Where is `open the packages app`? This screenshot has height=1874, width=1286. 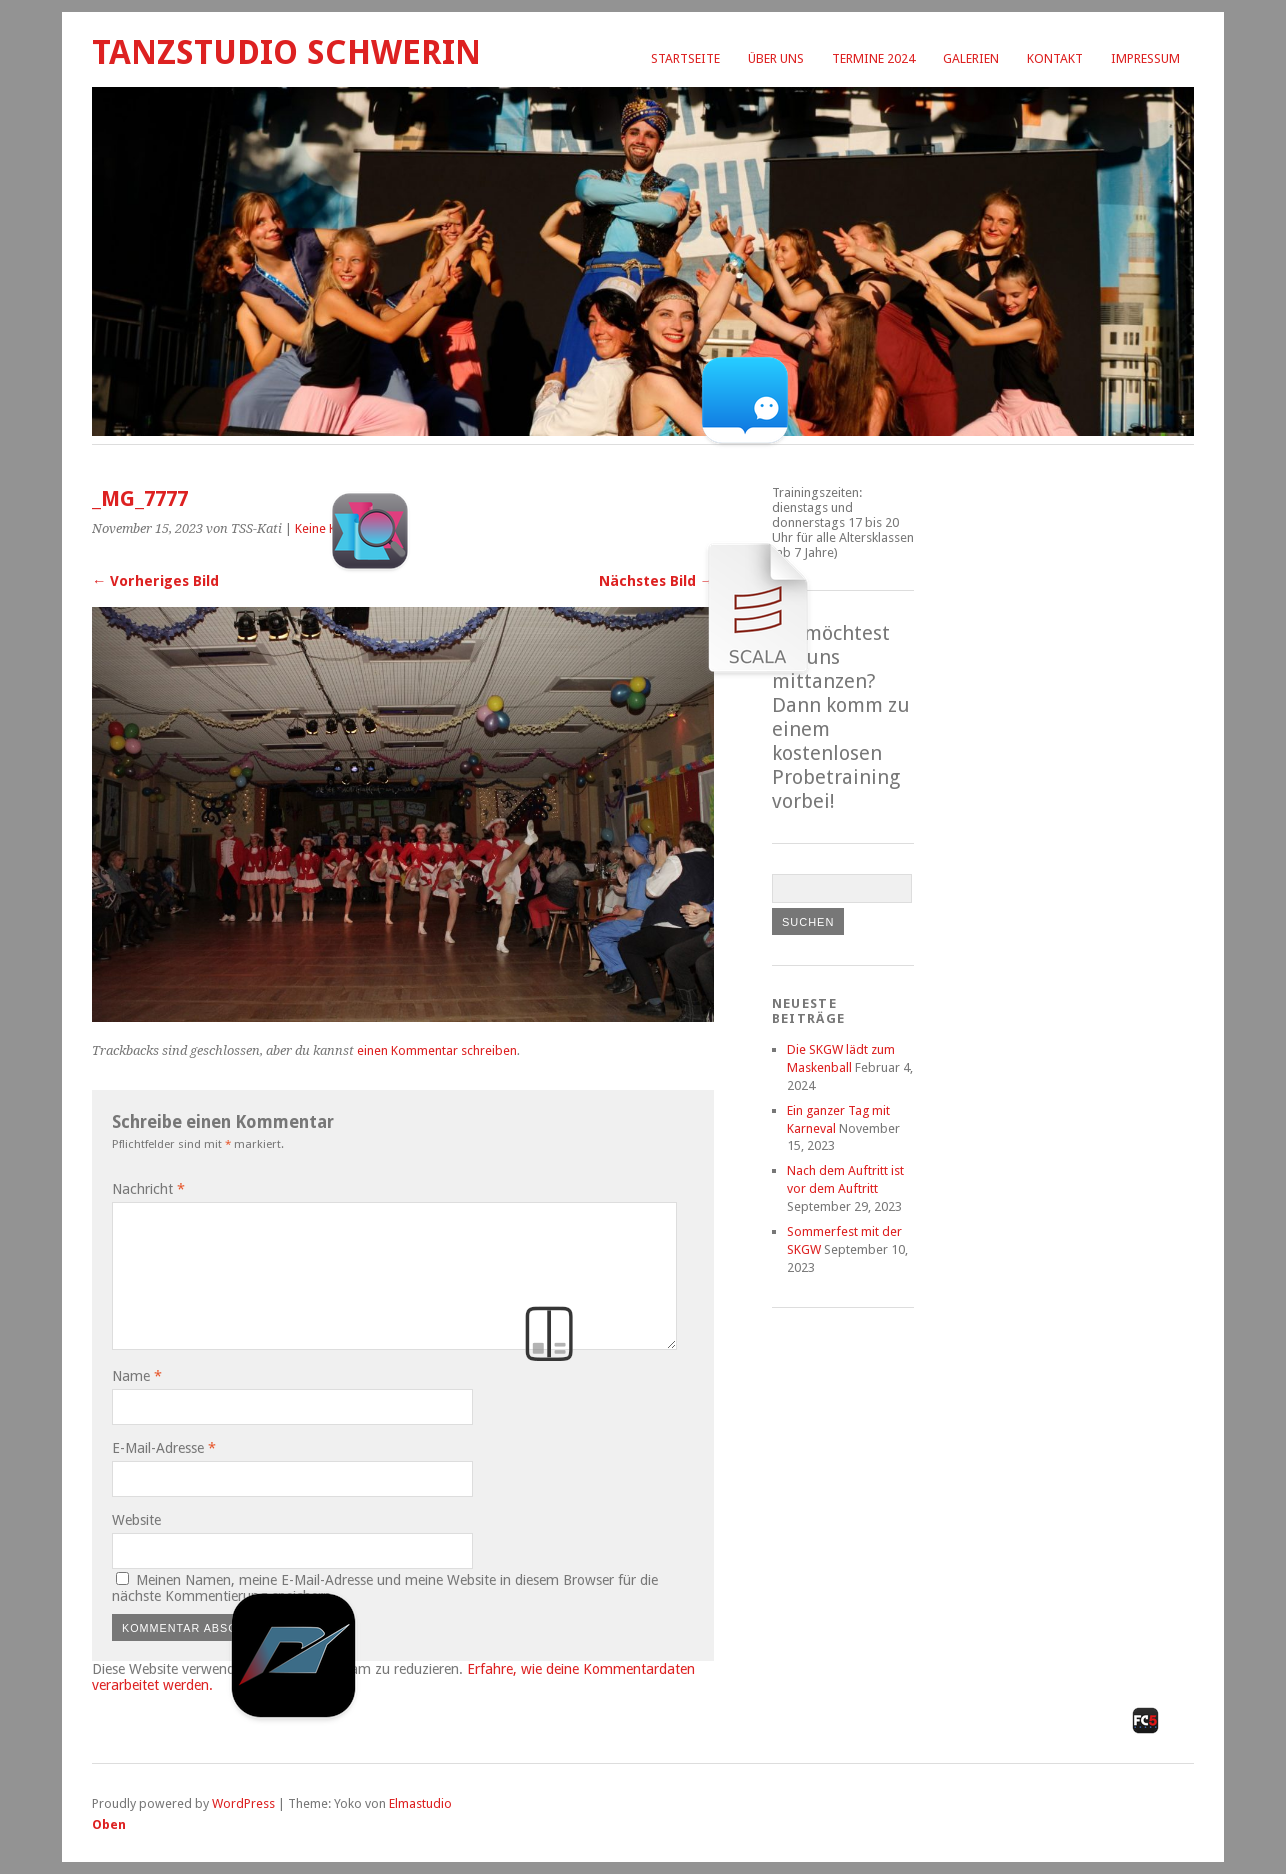 open the packages app is located at coordinates (551, 1332).